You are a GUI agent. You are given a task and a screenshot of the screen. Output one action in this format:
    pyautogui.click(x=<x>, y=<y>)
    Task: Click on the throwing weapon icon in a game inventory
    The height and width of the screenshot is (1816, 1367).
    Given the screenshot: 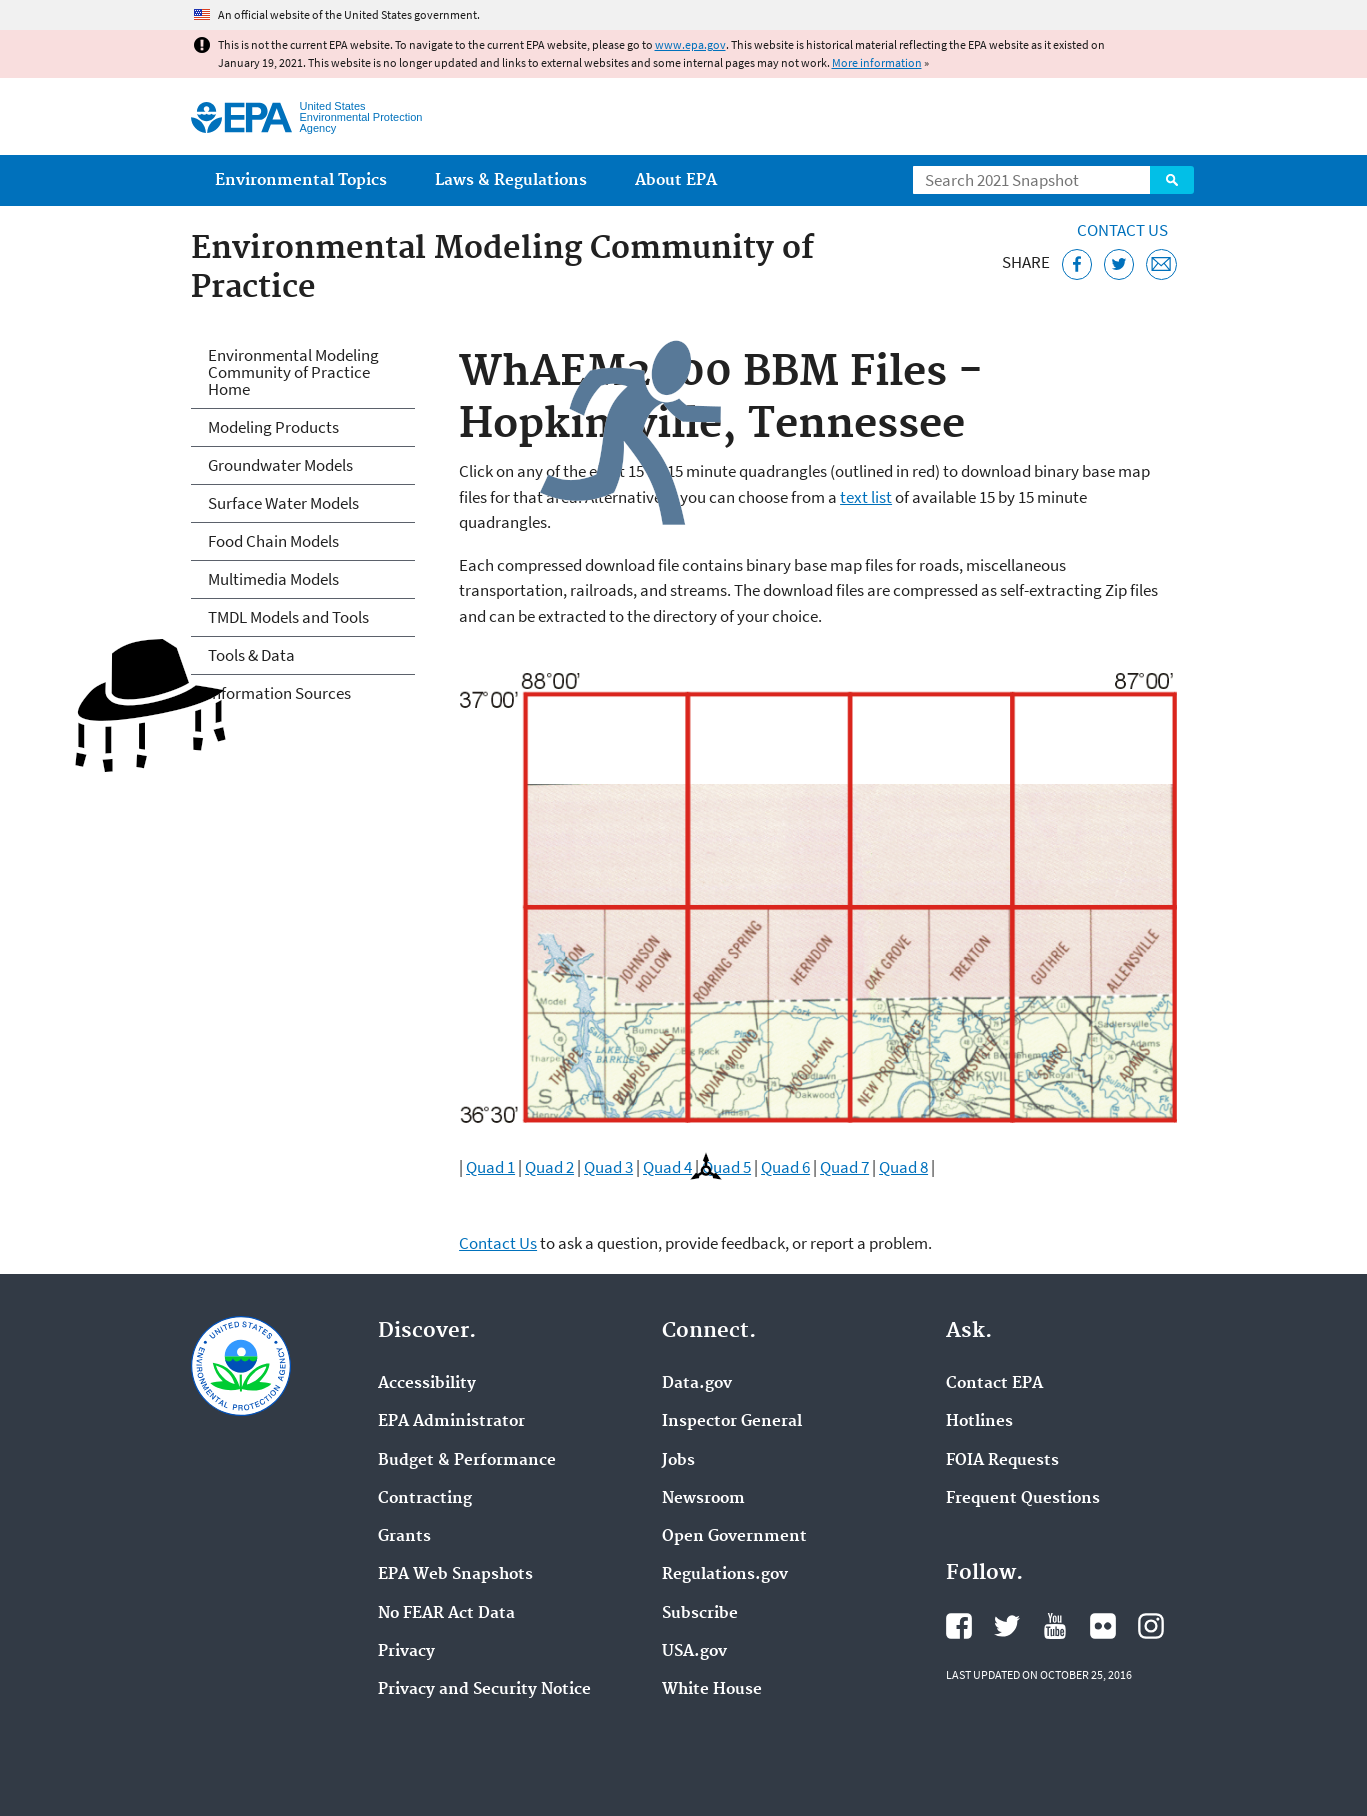 What is the action you would take?
    pyautogui.click(x=706, y=1166)
    